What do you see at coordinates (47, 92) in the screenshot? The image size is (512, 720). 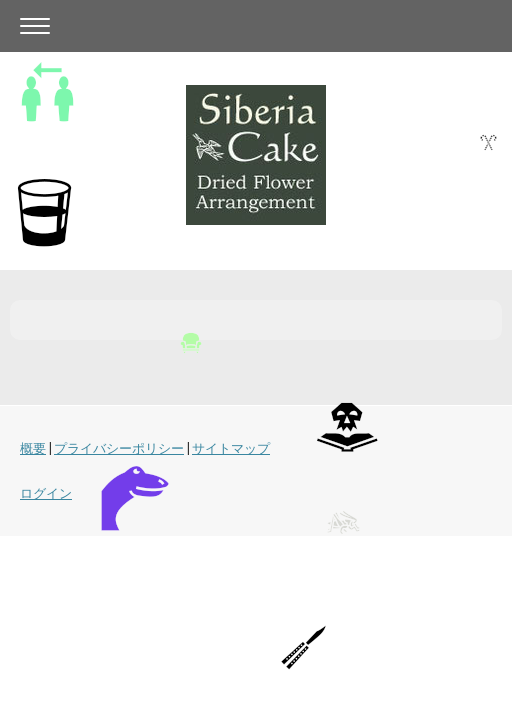 I see `switch to previous player's turn` at bounding box center [47, 92].